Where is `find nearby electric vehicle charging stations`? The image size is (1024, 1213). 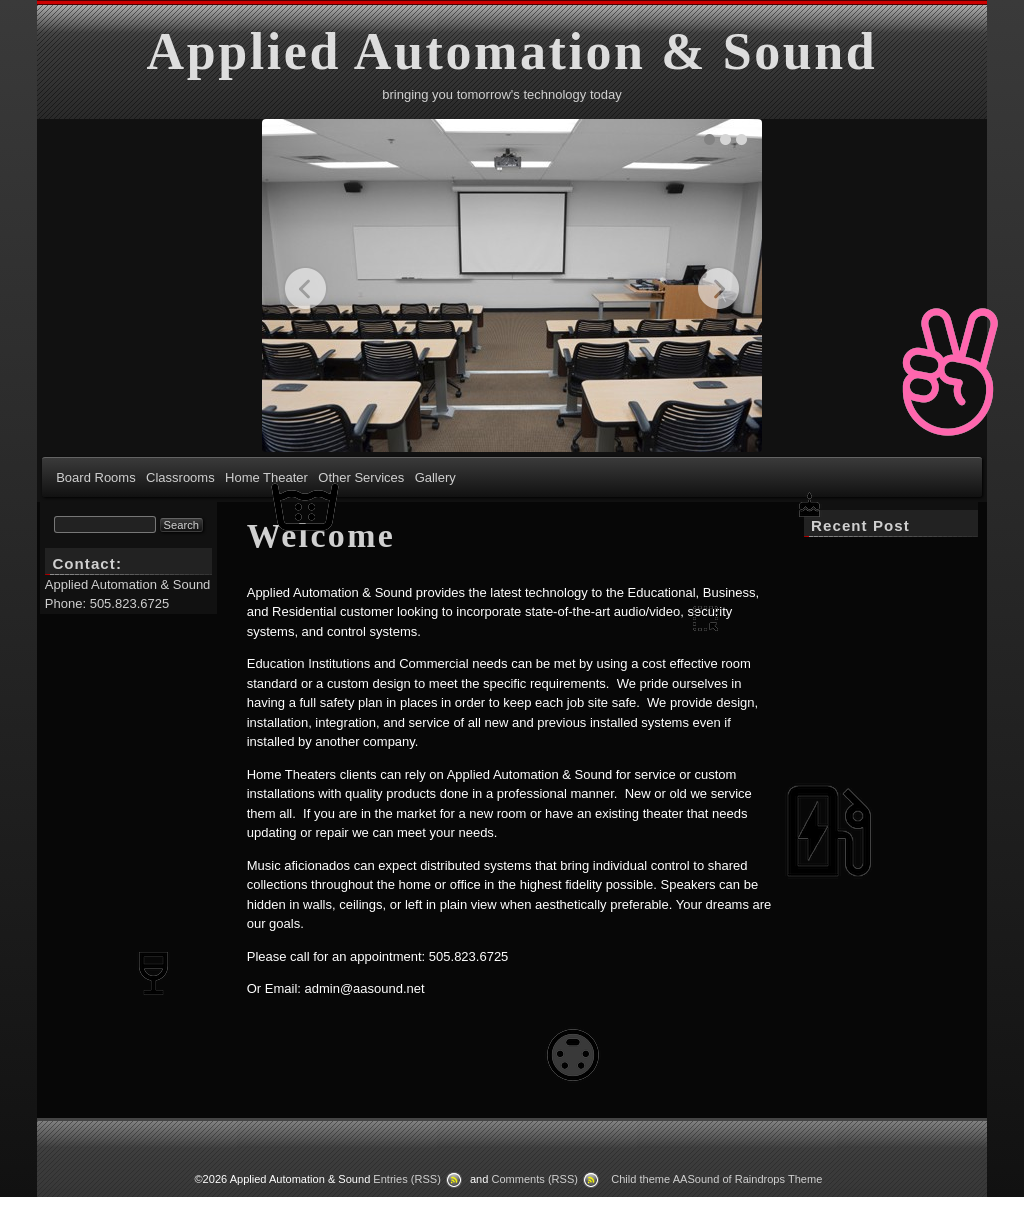 find nearby electric vehicle charging stations is located at coordinates (828, 831).